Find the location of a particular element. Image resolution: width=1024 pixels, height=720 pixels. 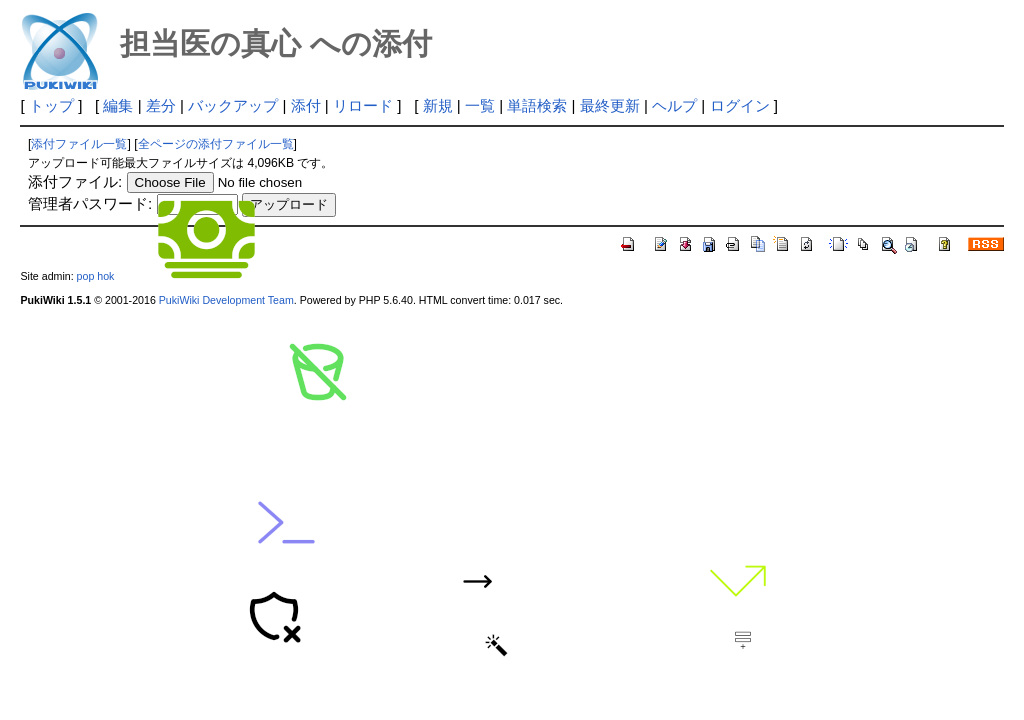

apply auto-enhance or magic adjustments is located at coordinates (496, 645).